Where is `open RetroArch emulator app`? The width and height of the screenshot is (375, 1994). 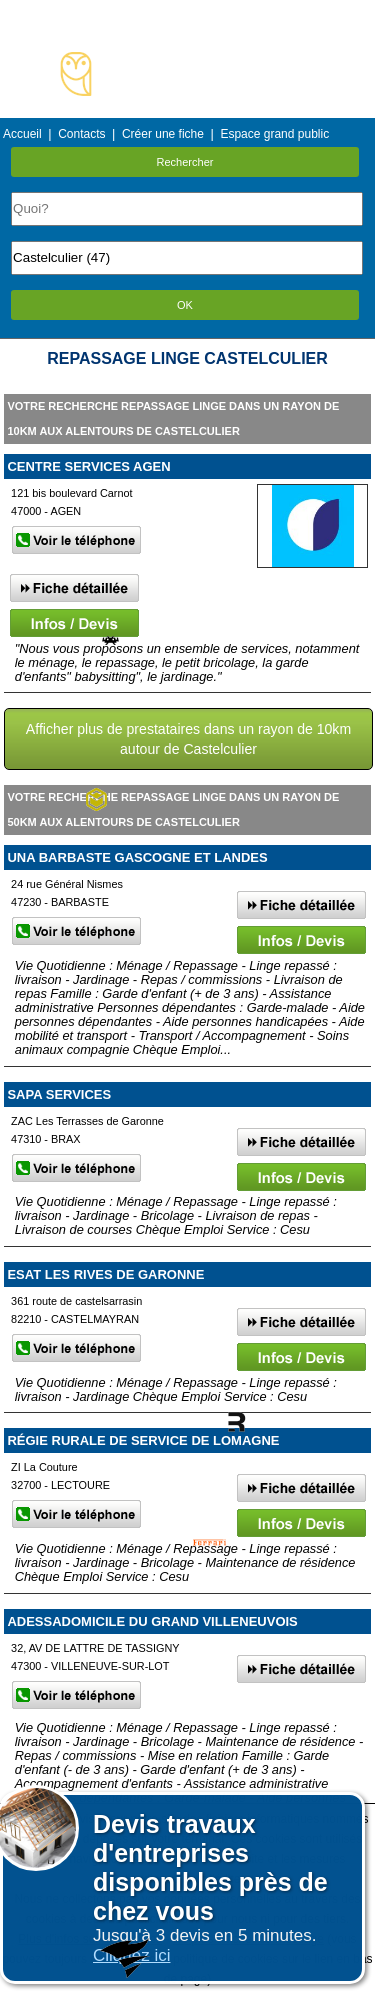 open RetroArch emulator app is located at coordinates (110, 640).